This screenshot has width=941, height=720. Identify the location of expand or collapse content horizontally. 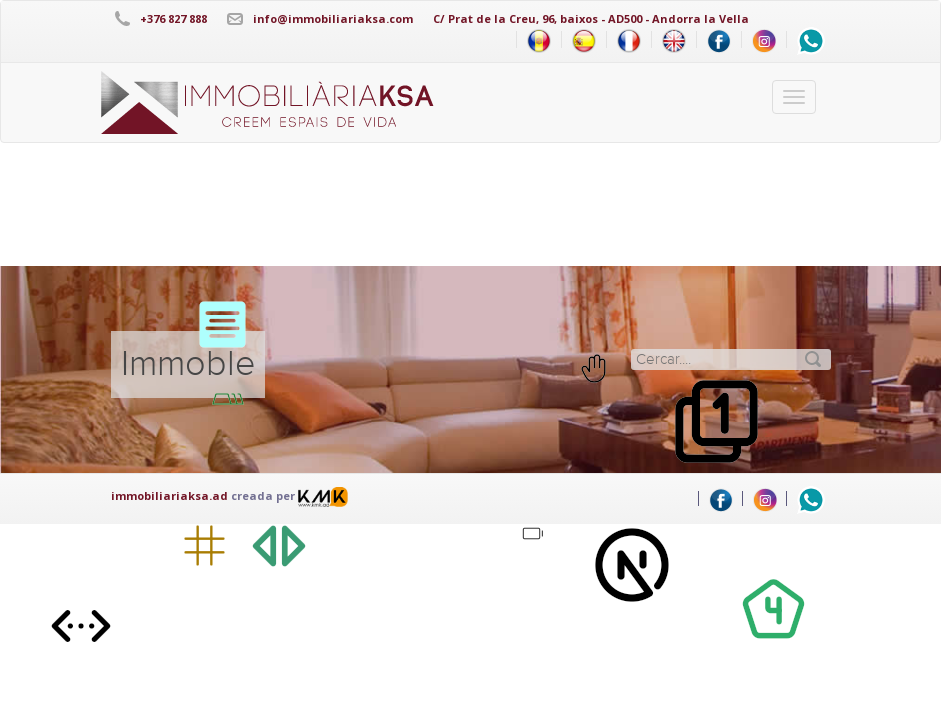
(81, 626).